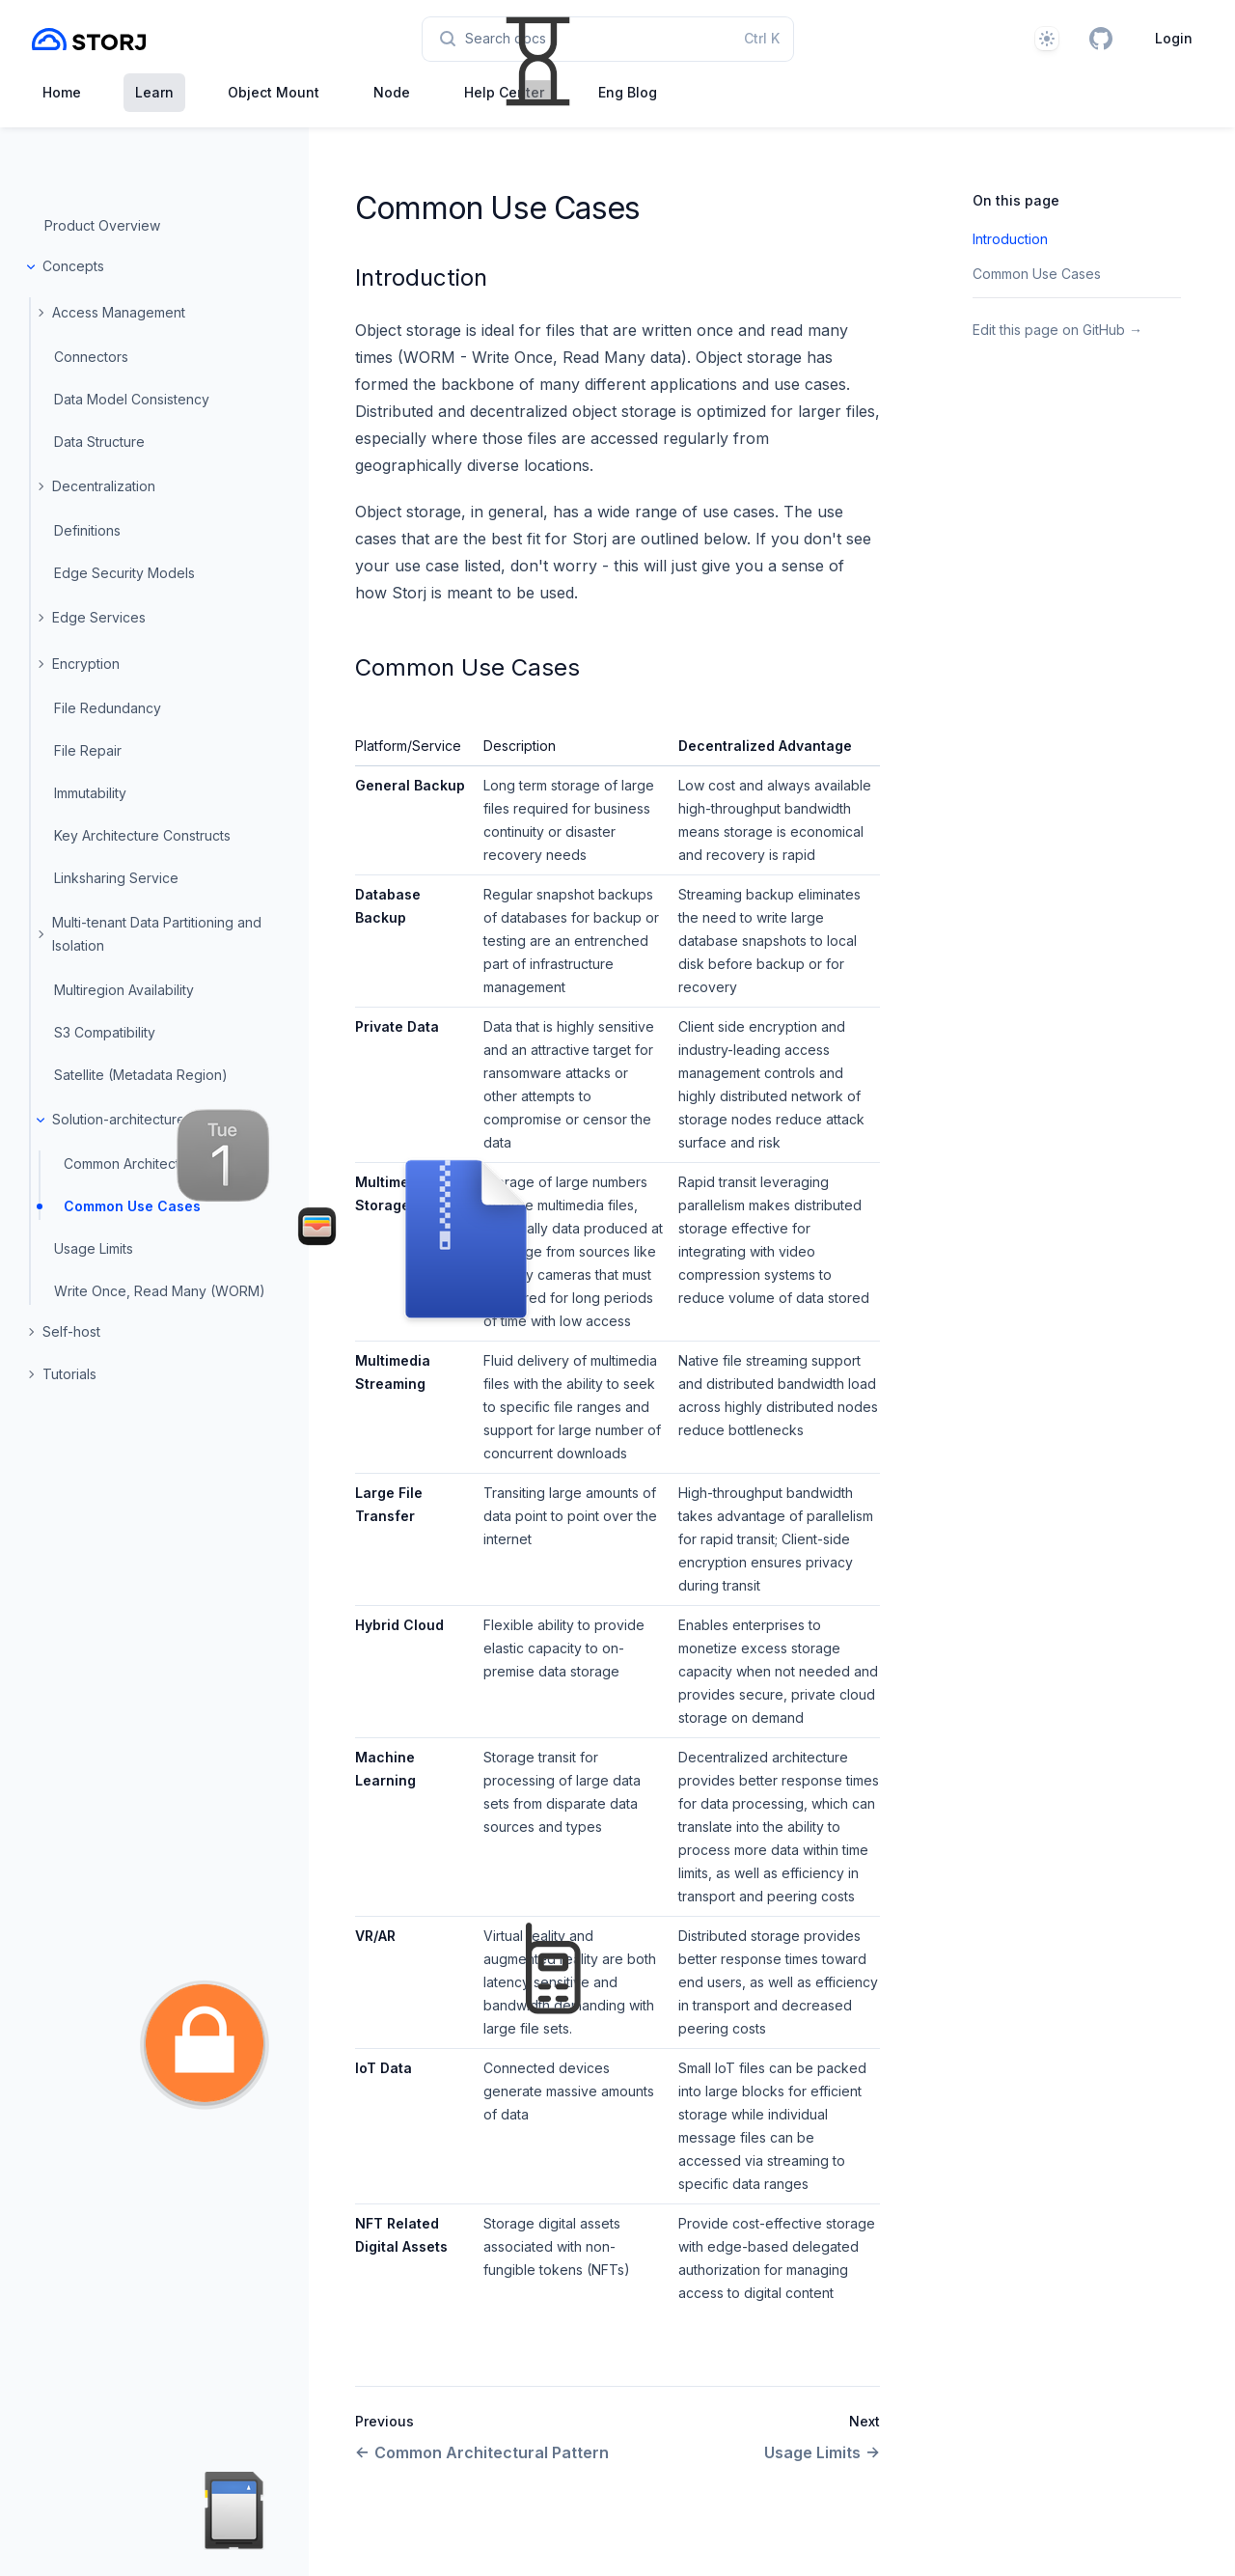  Describe the element at coordinates (233, 2510) in the screenshot. I see `access SD card or memory card storage` at that location.